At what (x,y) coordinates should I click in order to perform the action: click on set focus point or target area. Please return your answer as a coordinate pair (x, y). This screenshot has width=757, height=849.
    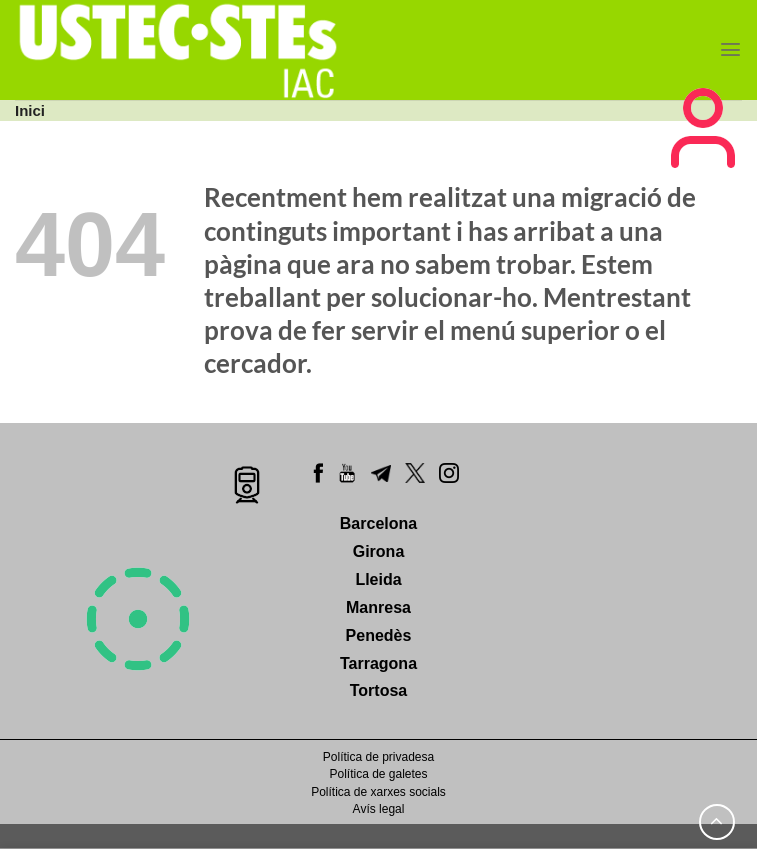
    Looking at the image, I should click on (138, 619).